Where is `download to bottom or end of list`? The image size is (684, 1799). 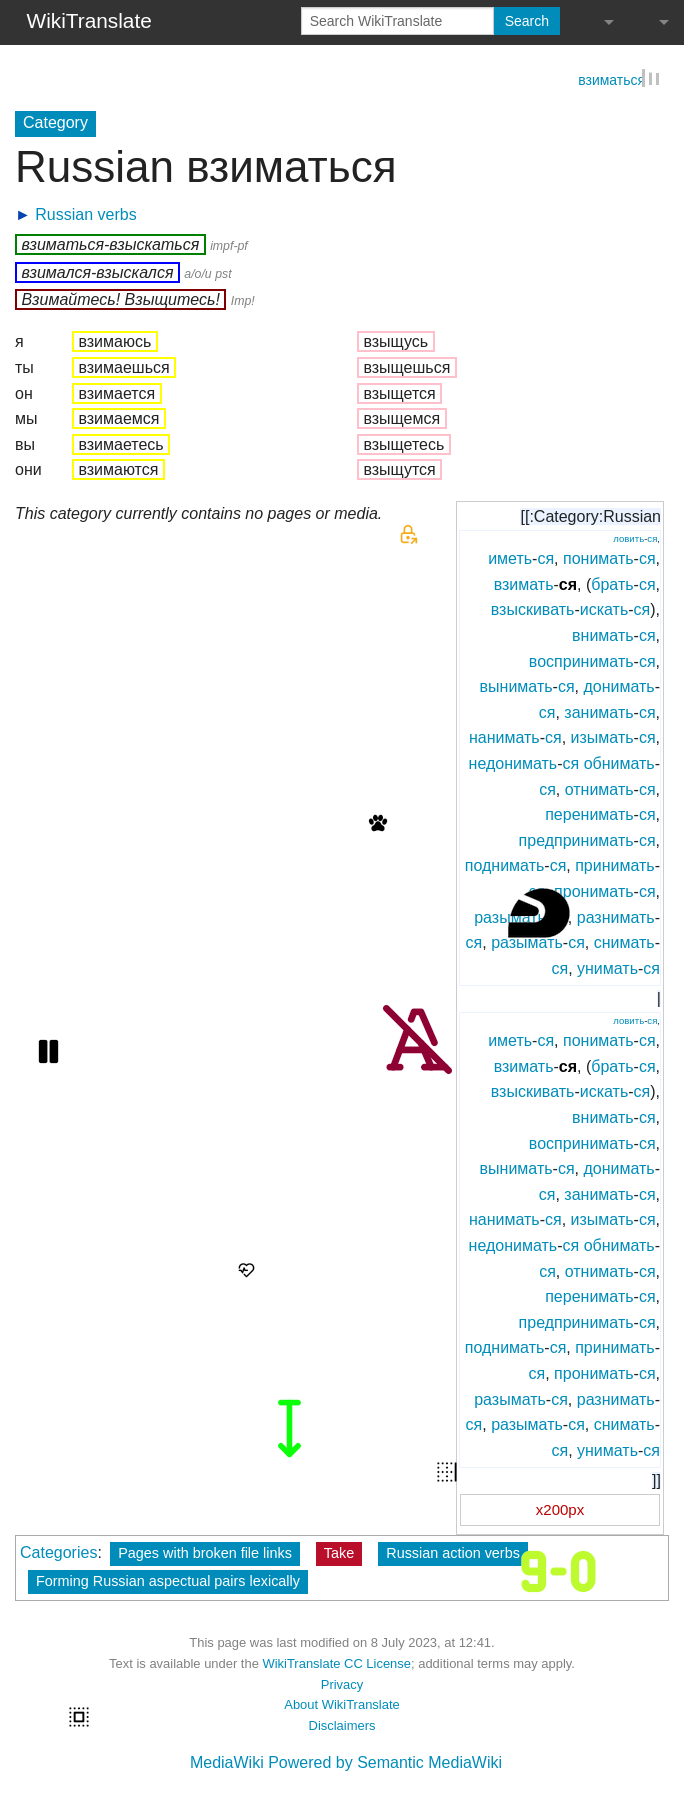
download to bottom or end of list is located at coordinates (289, 1428).